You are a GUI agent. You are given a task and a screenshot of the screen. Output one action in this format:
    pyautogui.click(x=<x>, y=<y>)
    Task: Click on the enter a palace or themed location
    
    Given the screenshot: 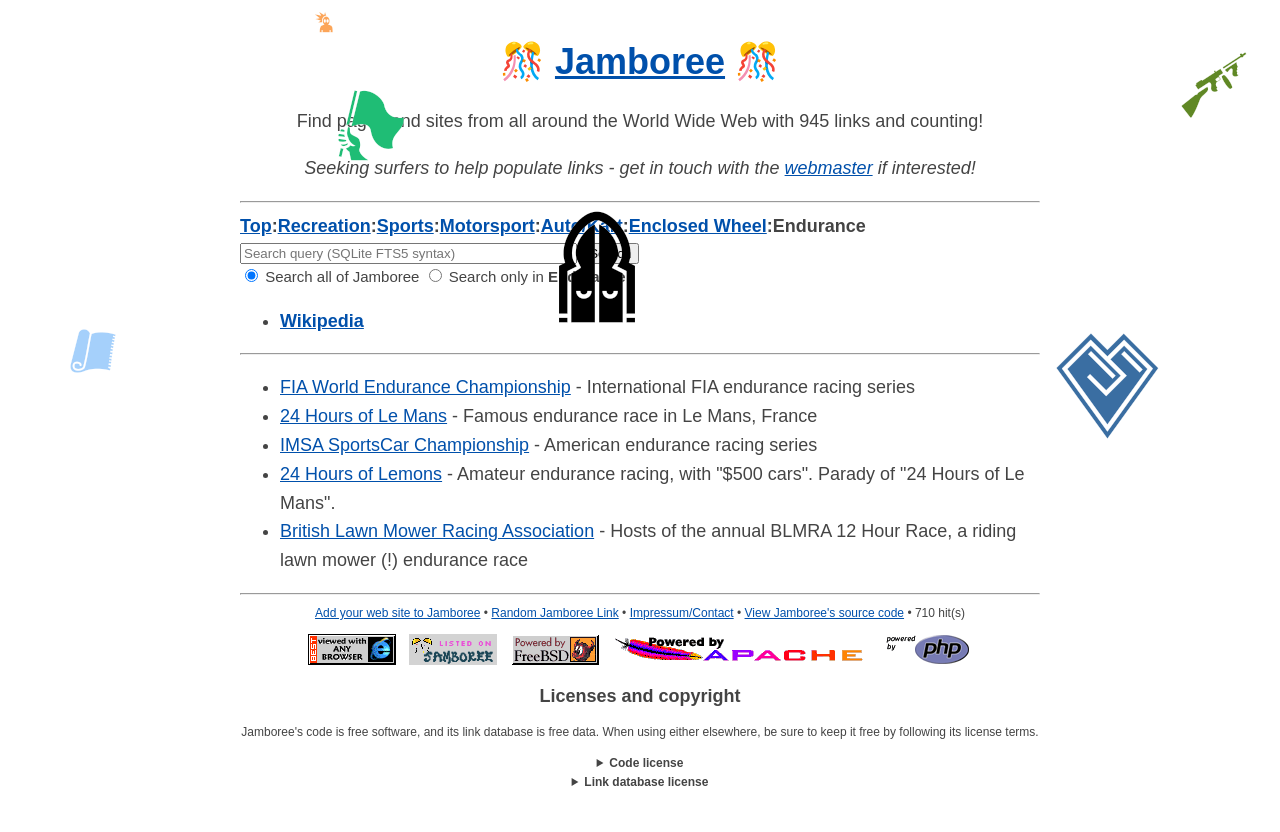 What is the action you would take?
    pyautogui.click(x=597, y=267)
    